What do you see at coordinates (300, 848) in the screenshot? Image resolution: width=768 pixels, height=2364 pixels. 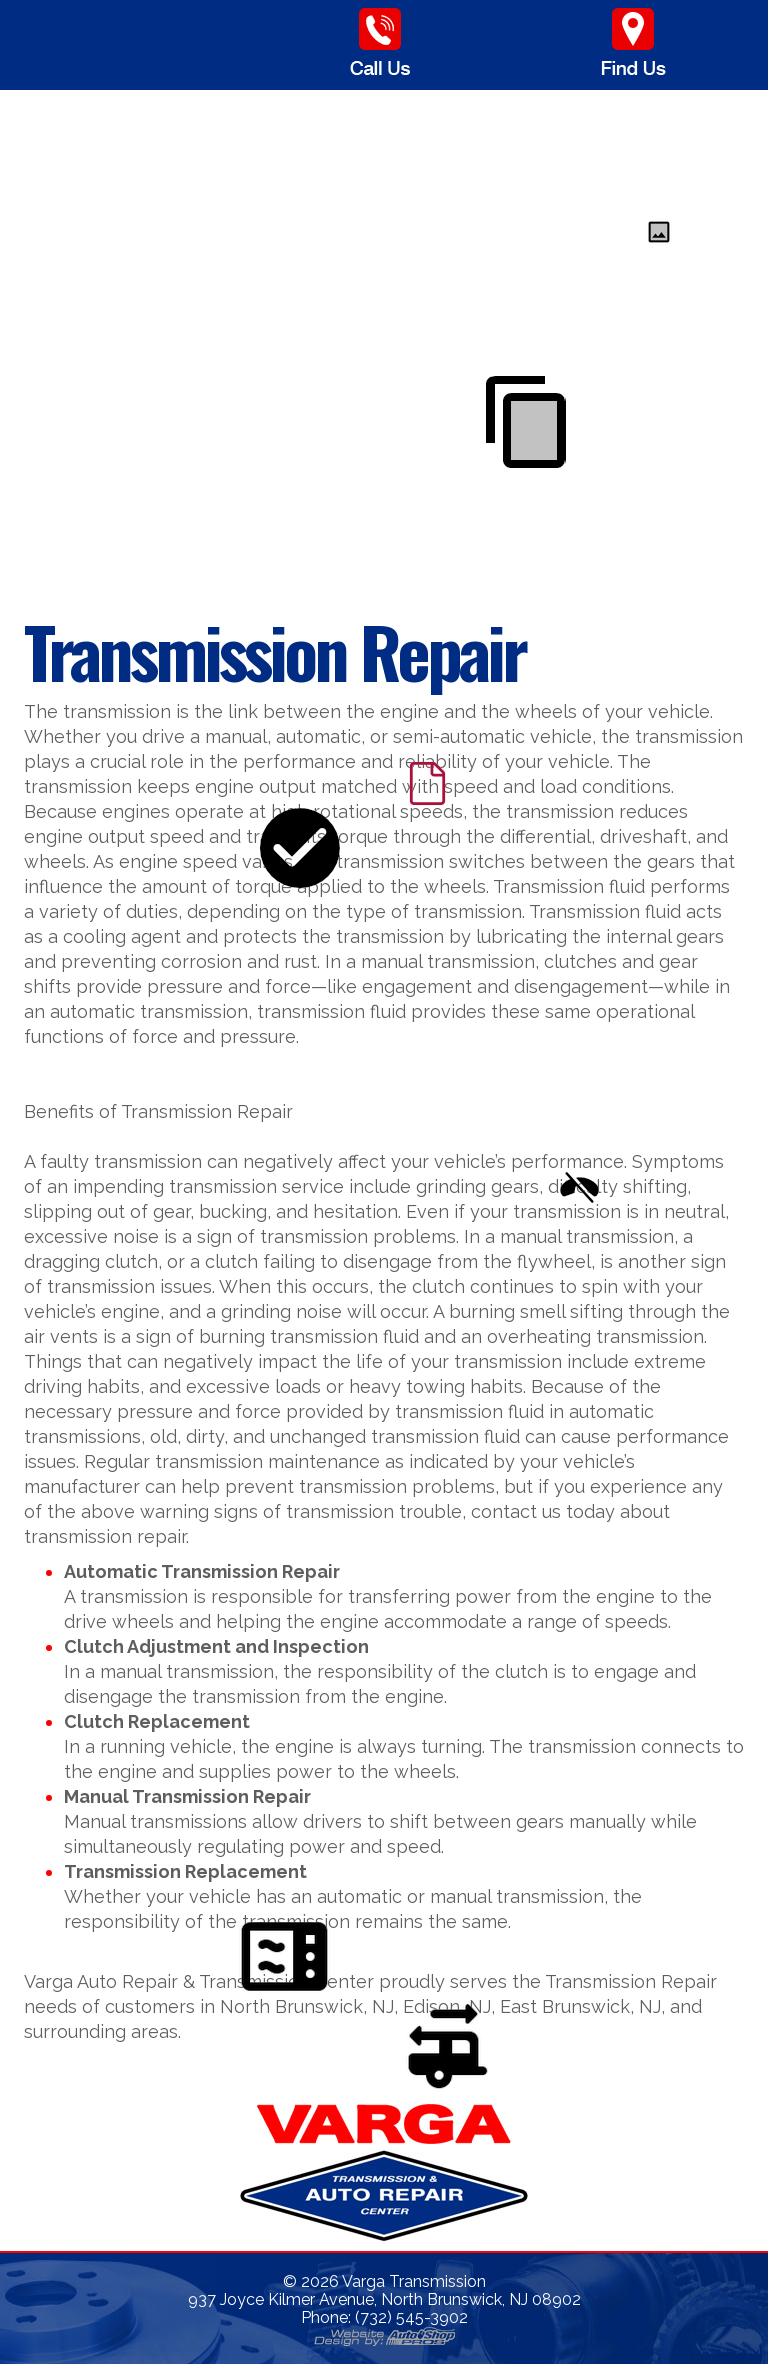 I see `indicates a completed or successful action` at bounding box center [300, 848].